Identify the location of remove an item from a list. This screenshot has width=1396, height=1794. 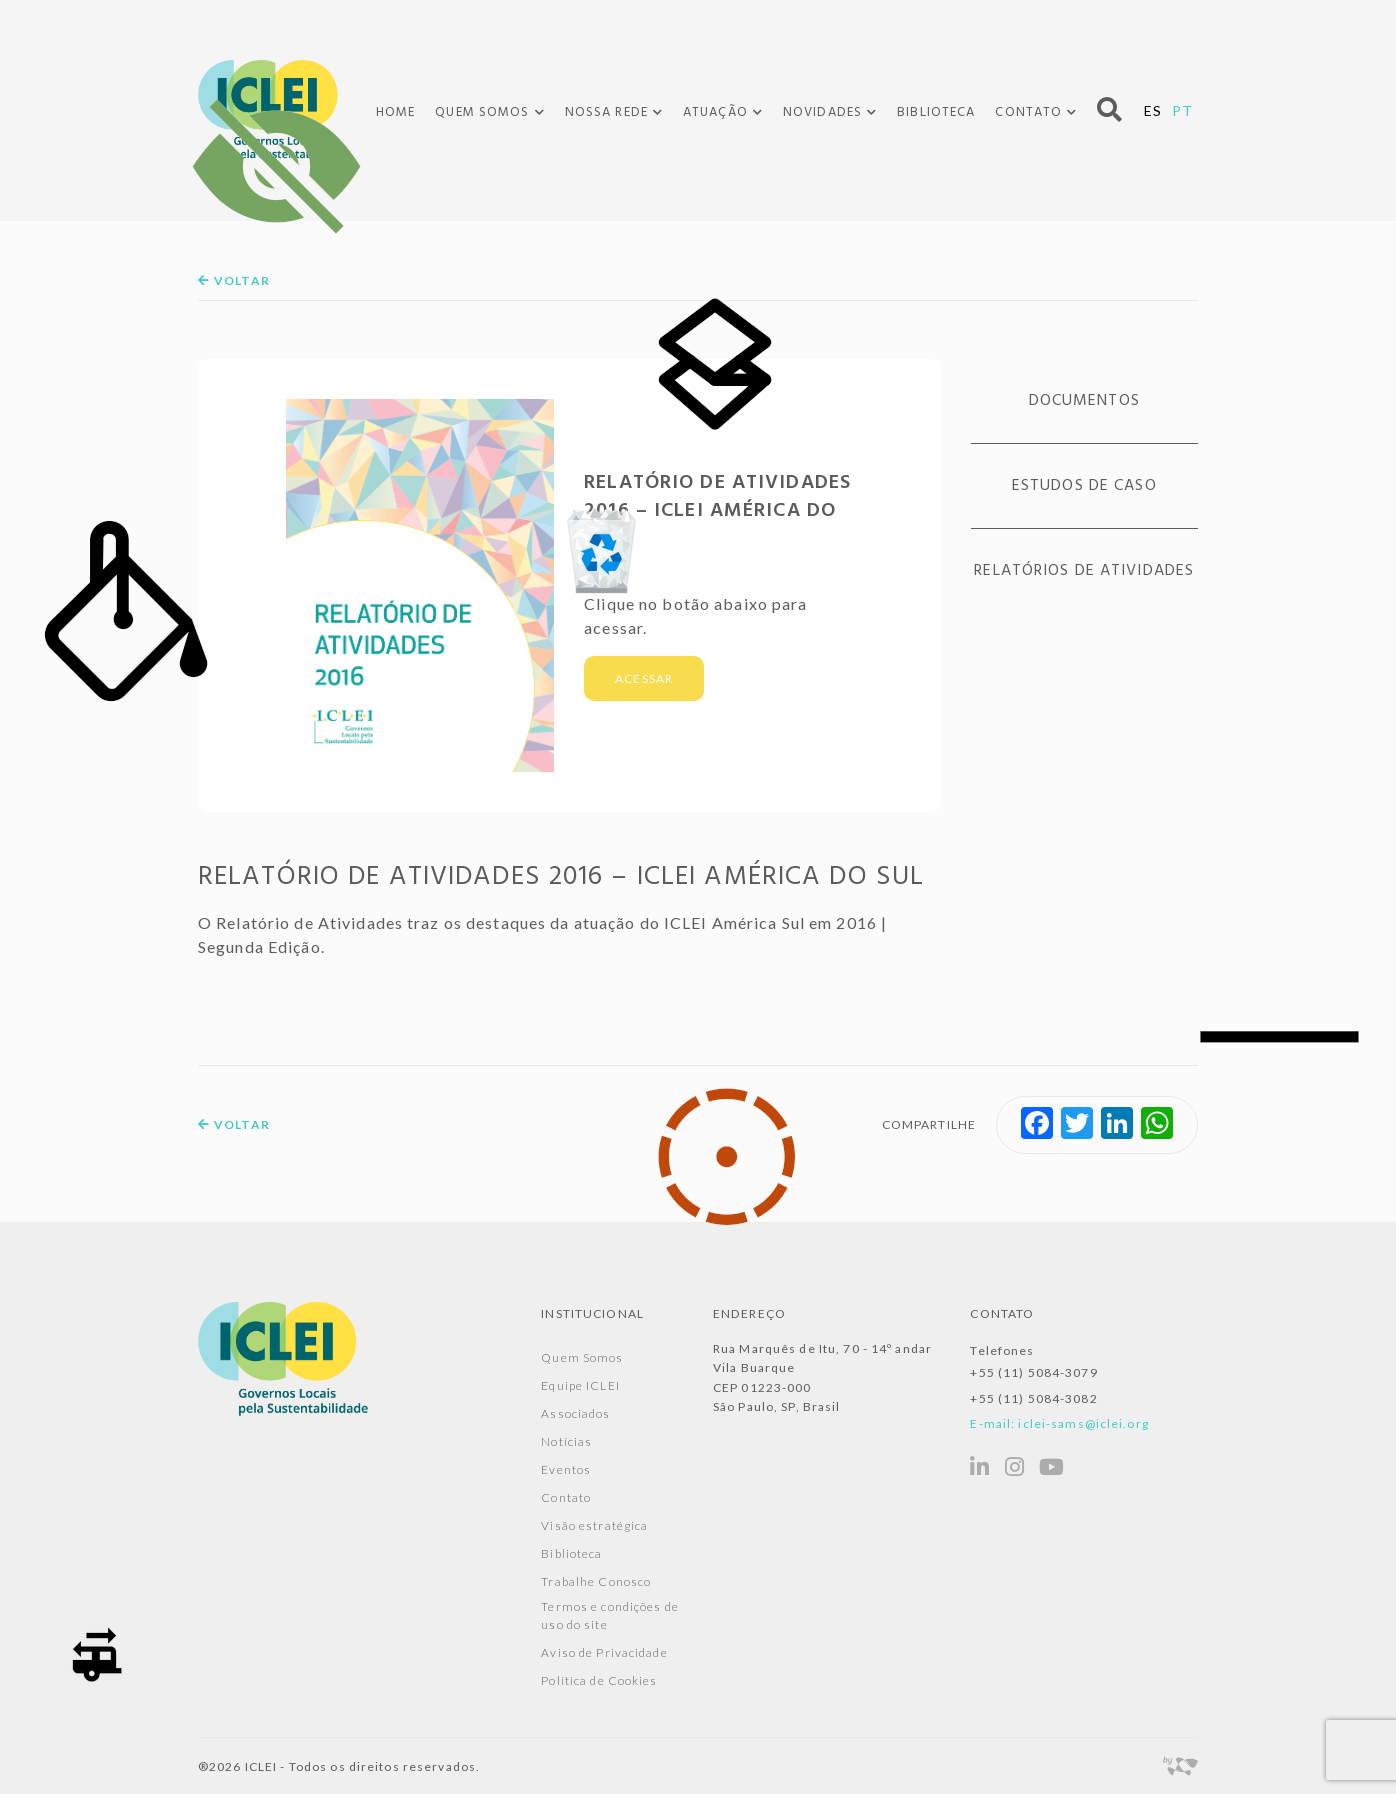
(1279, 1042).